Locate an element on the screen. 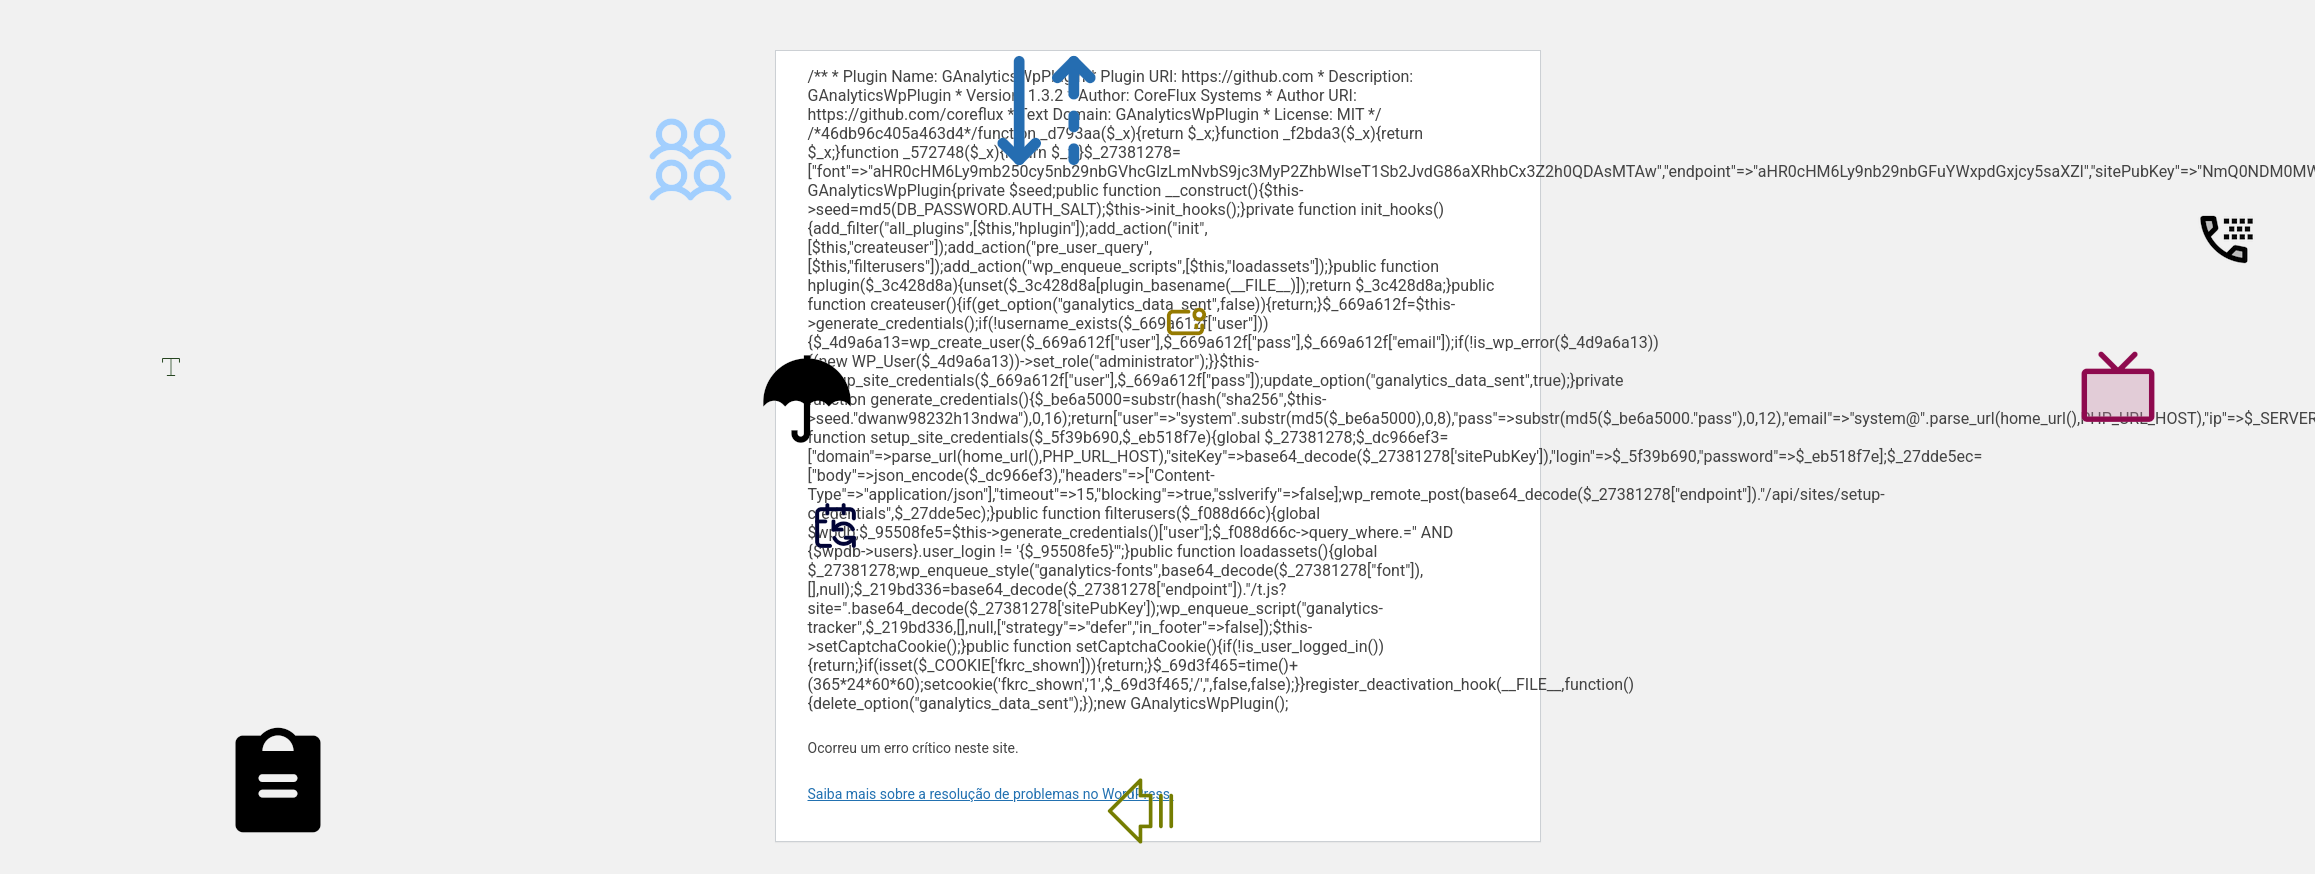  format text or access text styling options is located at coordinates (171, 367).